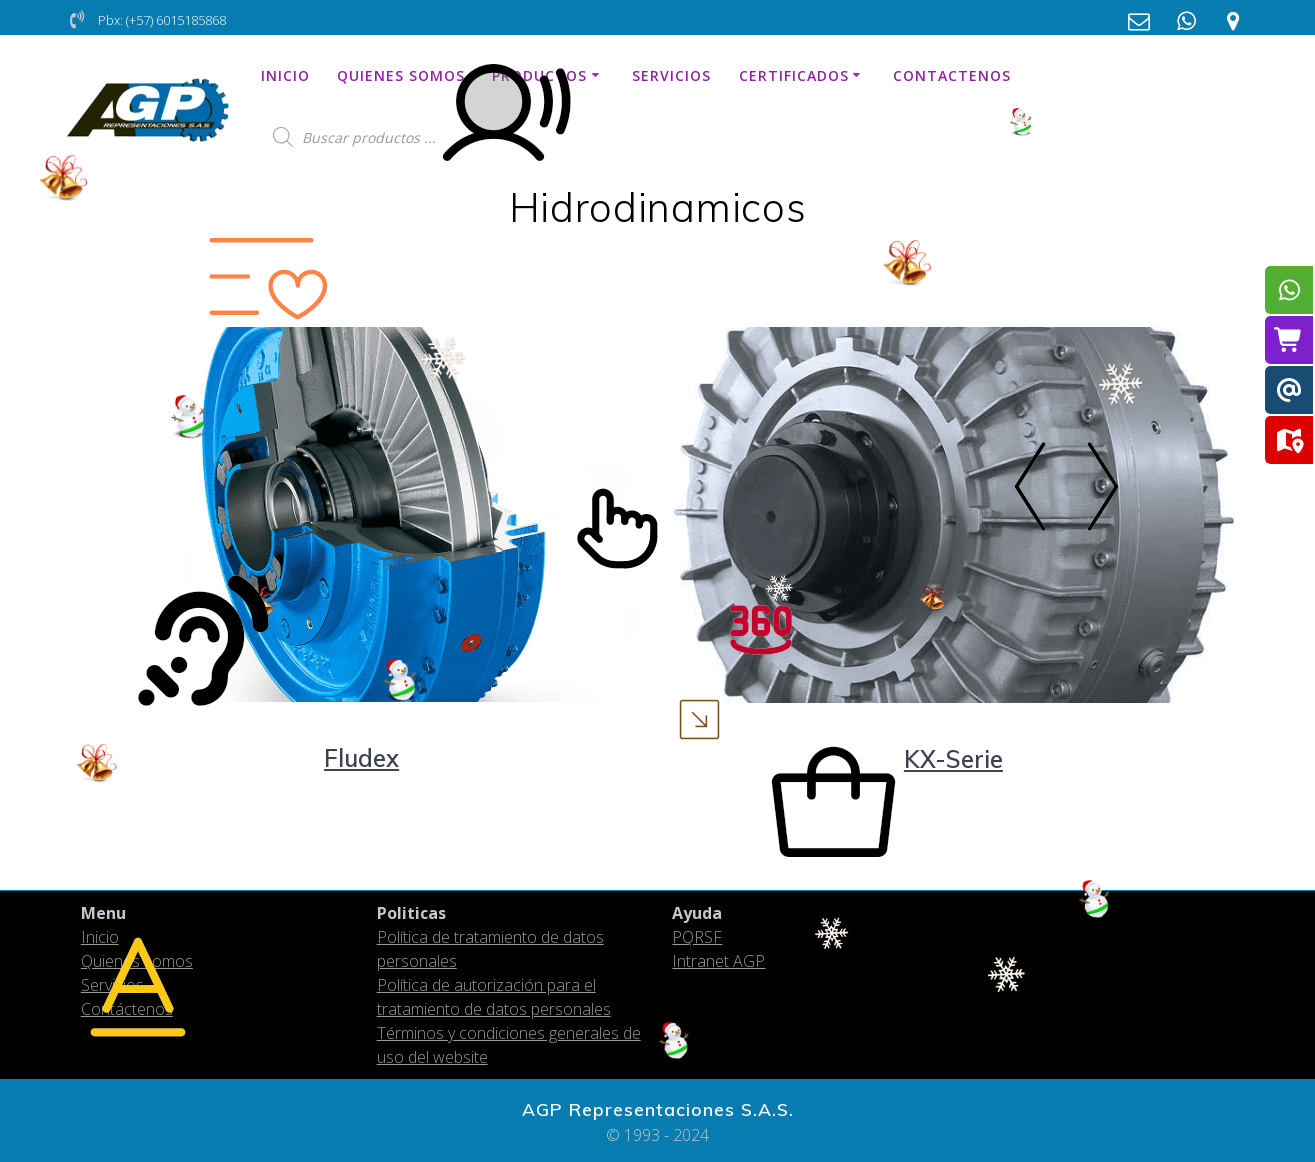 This screenshot has height=1162, width=1315. Describe the element at coordinates (261, 276) in the screenshot. I see `view your favorites list` at that location.